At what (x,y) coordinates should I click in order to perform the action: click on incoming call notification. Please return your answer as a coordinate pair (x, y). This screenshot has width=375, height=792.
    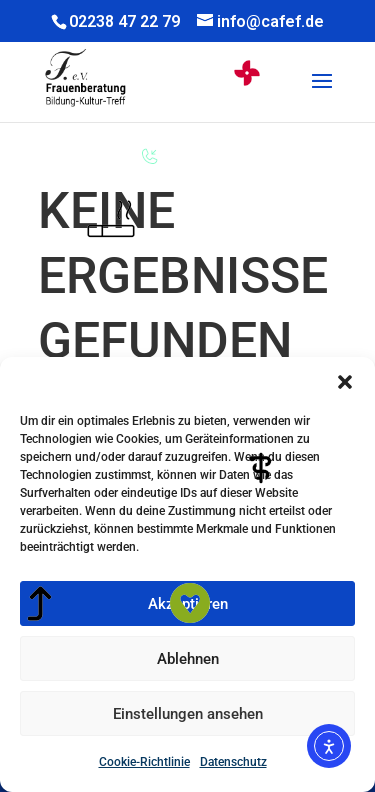
    Looking at the image, I should click on (150, 156).